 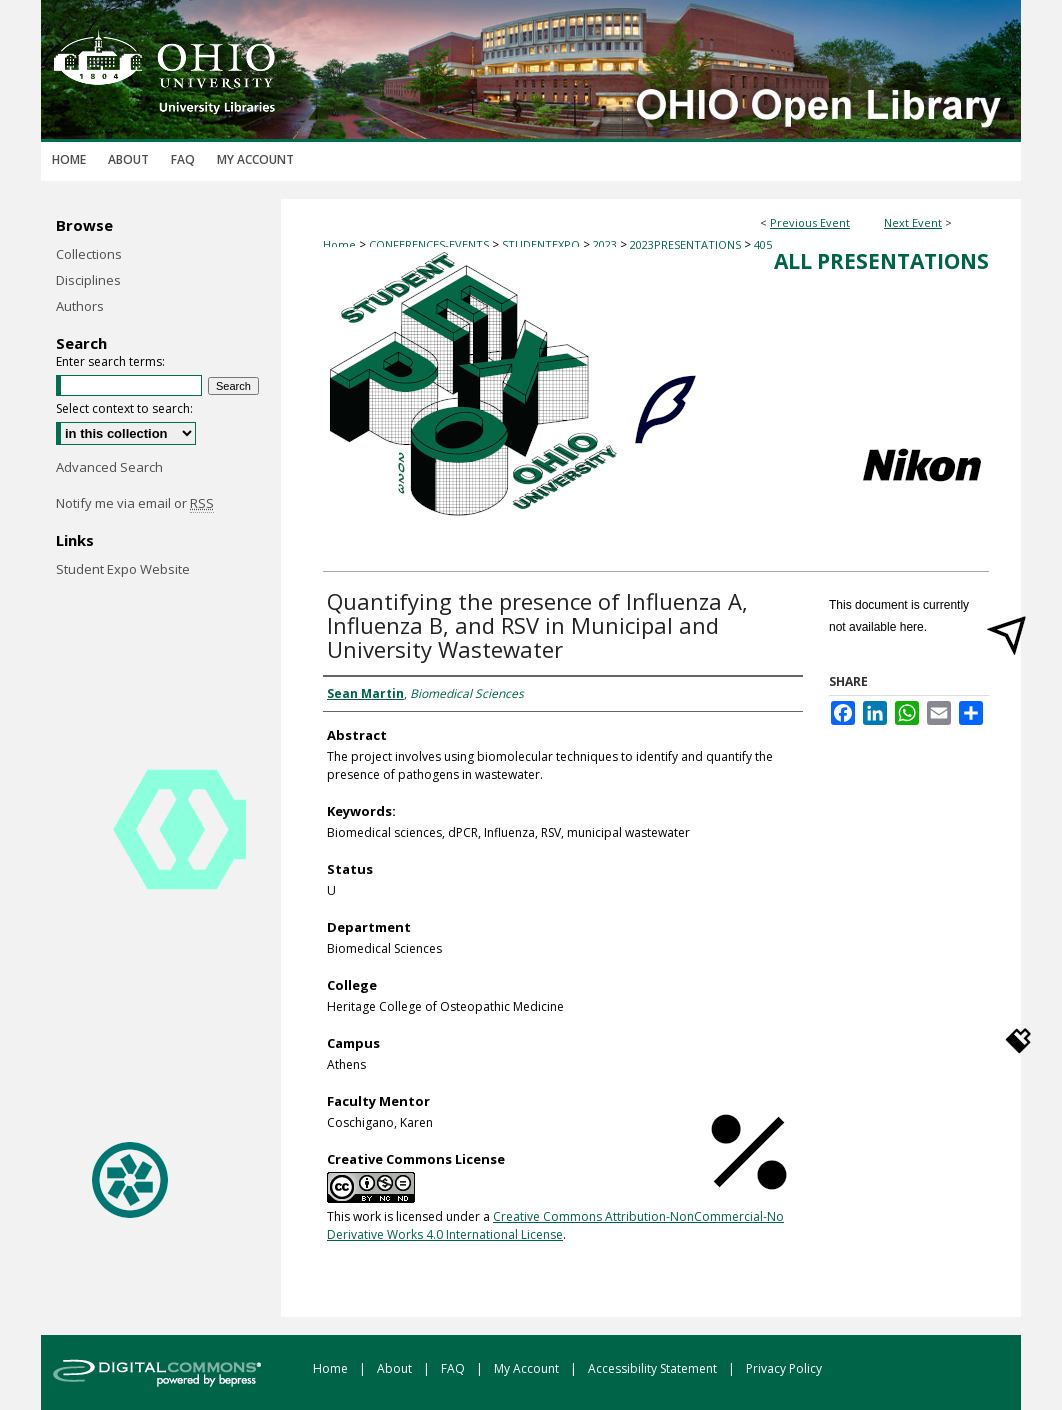 I want to click on Nikon brand logo, so click(x=922, y=465).